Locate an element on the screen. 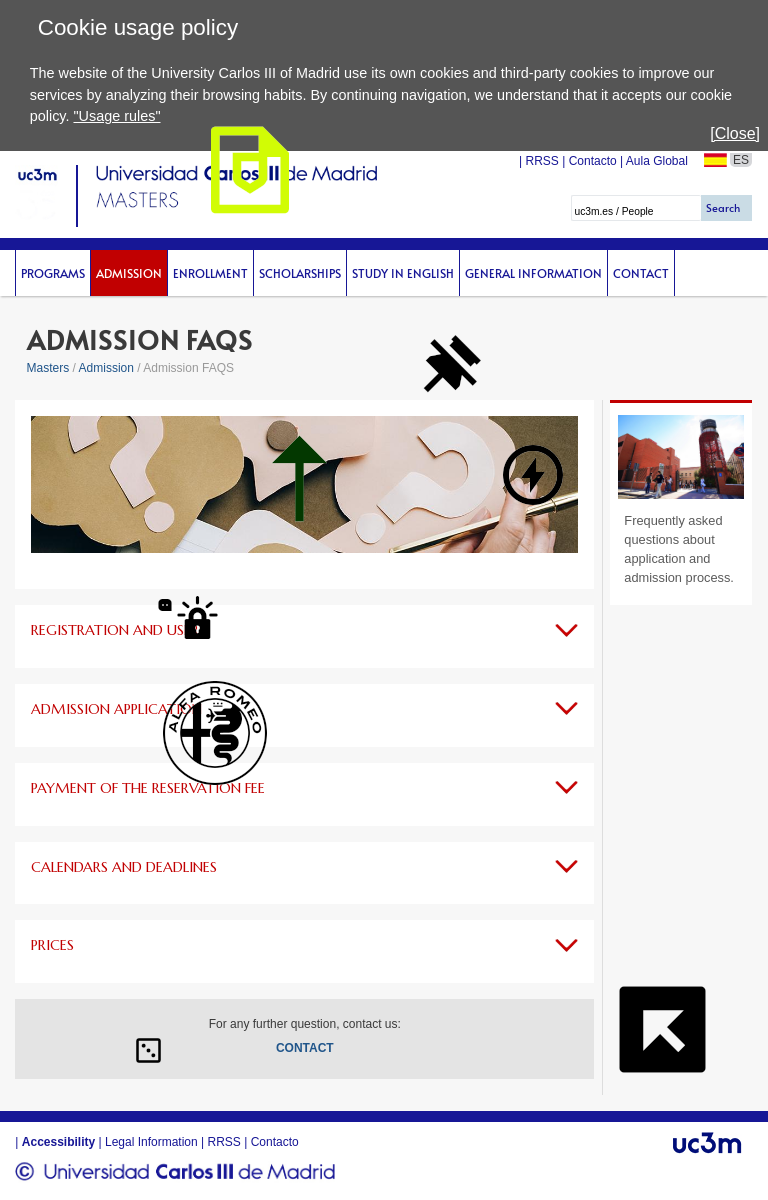 This screenshot has width=768, height=1200. indicates a dice roll result of three is located at coordinates (148, 1050).